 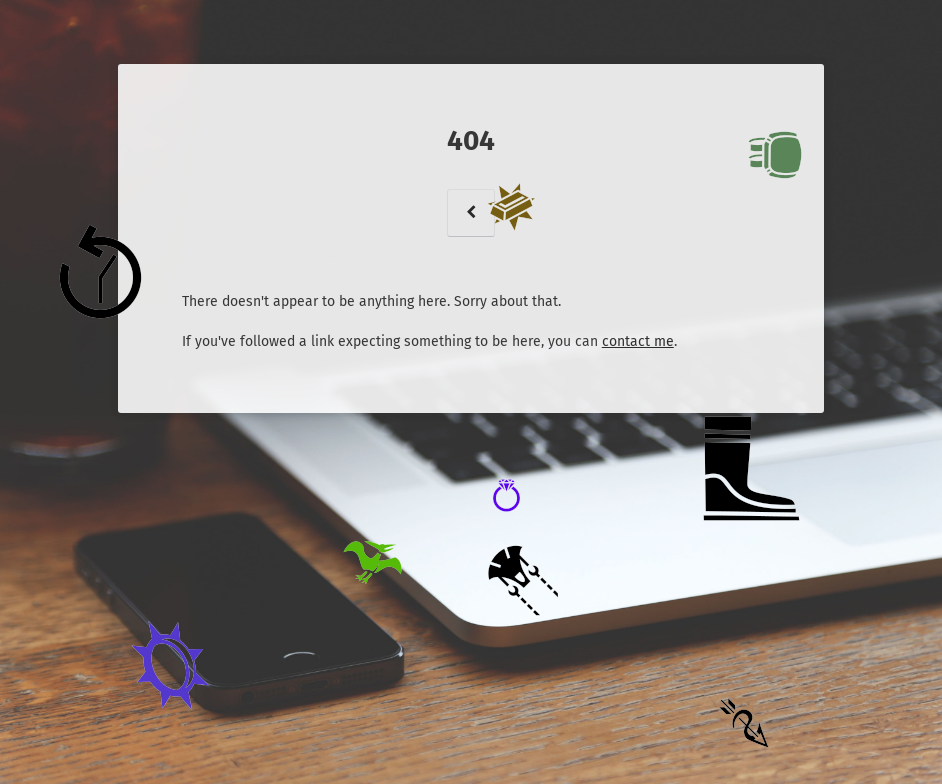 What do you see at coordinates (524, 580) in the screenshot?
I see `strafe or sidestep movement control` at bounding box center [524, 580].